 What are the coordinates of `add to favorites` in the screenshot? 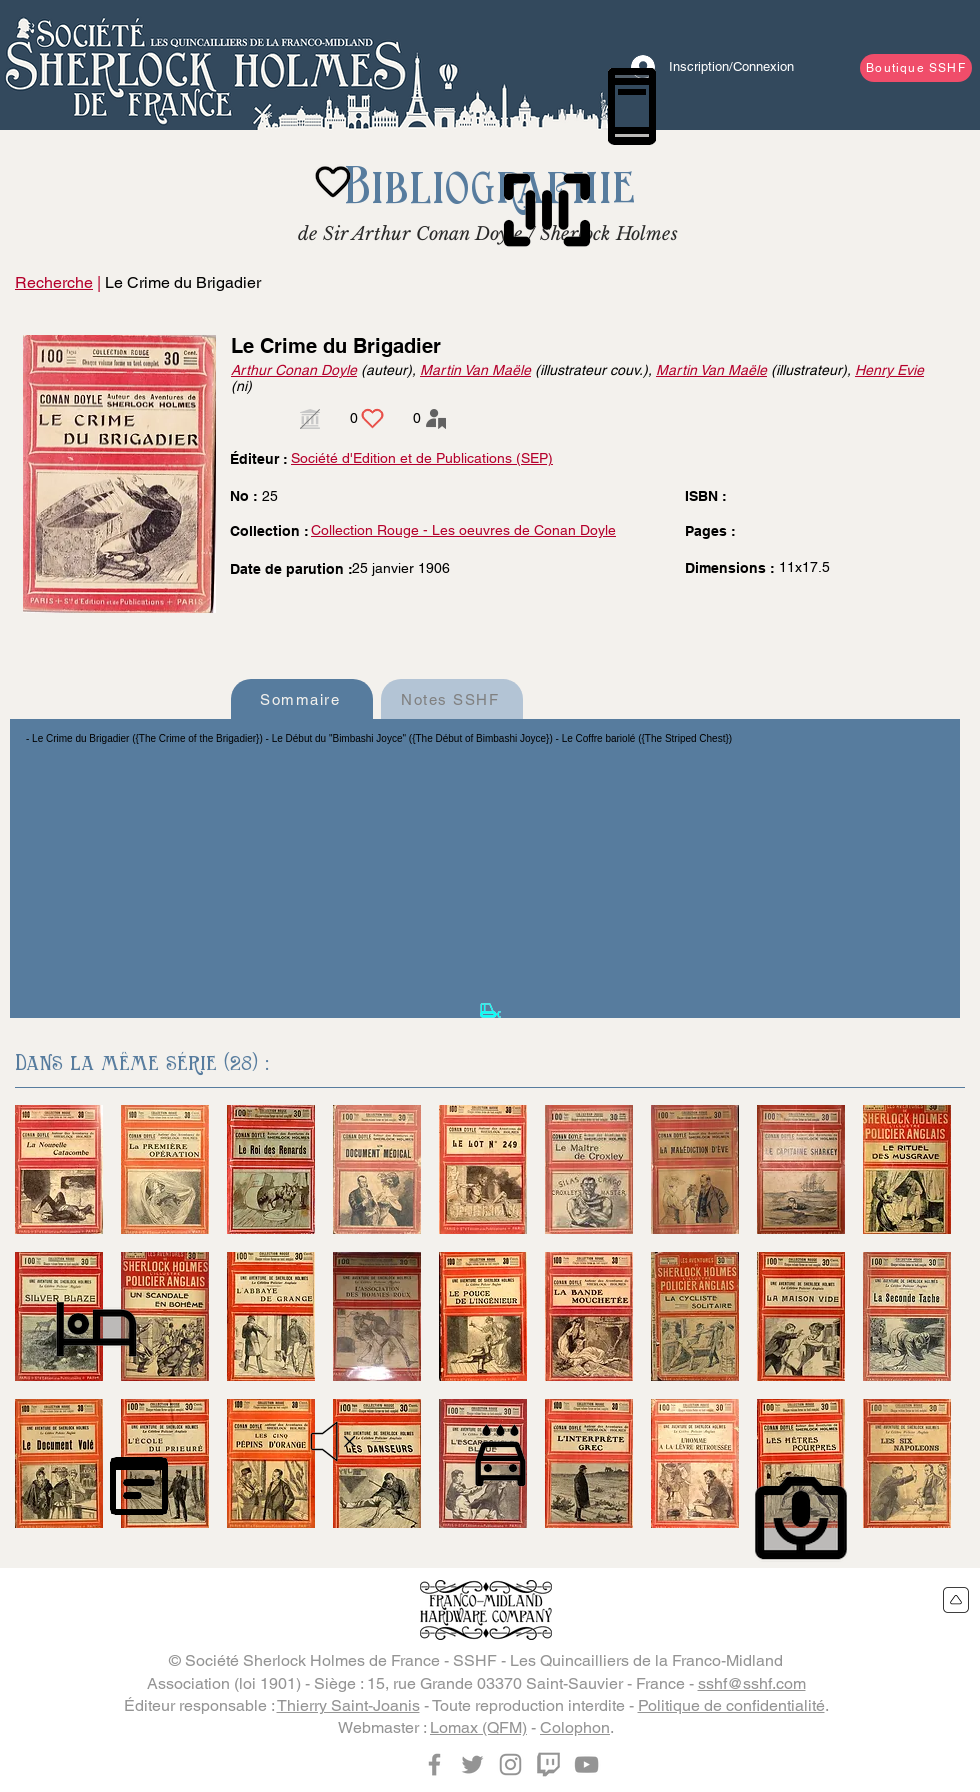 It's located at (333, 182).